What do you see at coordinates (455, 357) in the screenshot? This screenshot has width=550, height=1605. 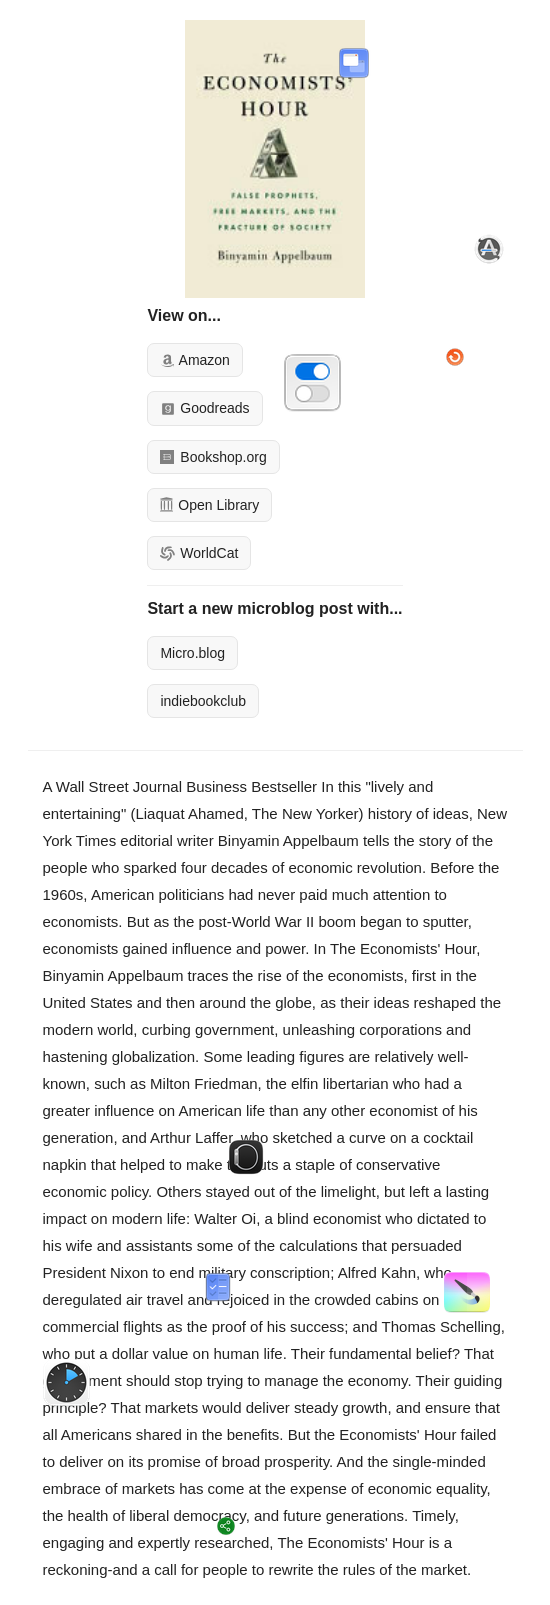 I see `open ubuntu livepatch settings` at bounding box center [455, 357].